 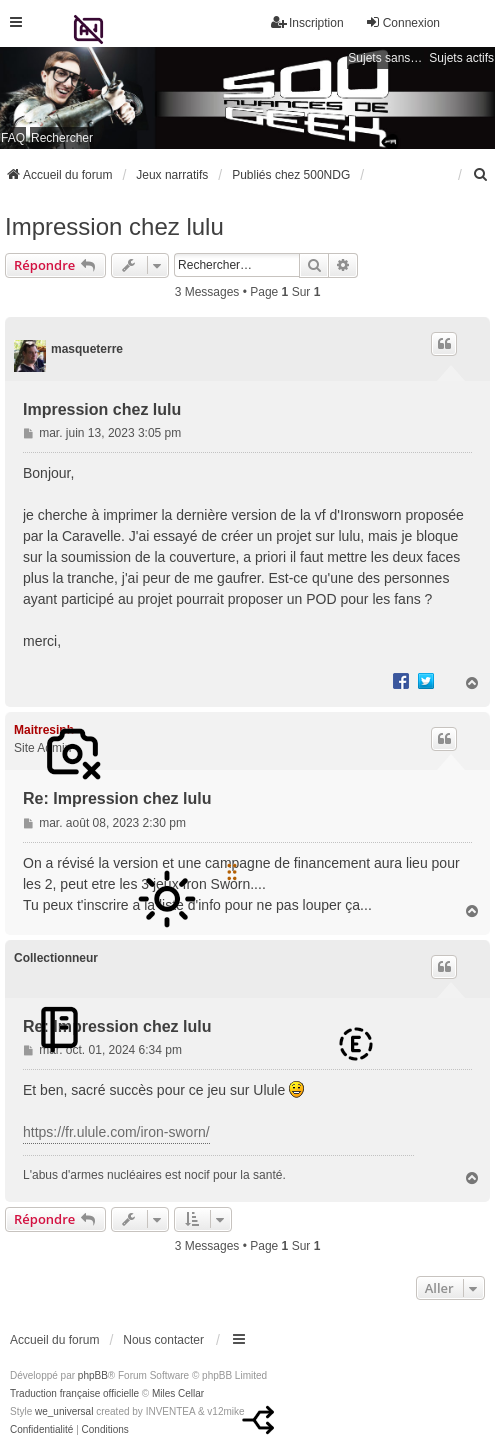 I want to click on drag to reorder items vertically, so click(x=232, y=872).